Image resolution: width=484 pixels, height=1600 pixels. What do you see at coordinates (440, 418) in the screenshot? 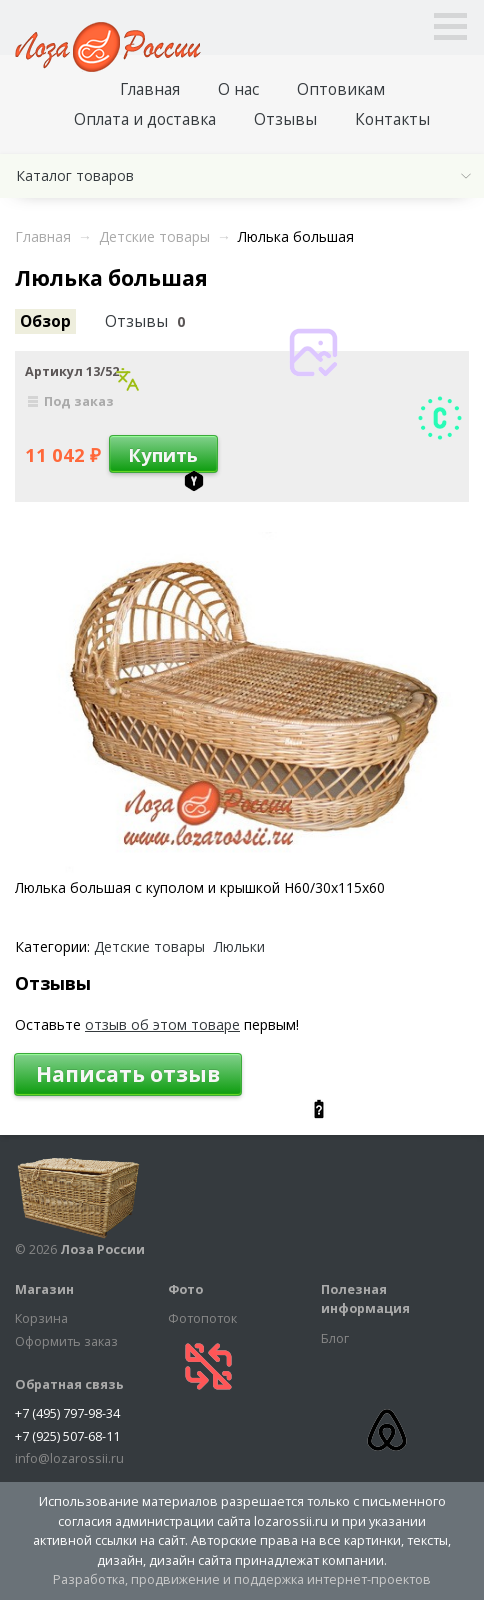
I see `indicates copyright or creative commons status` at bounding box center [440, 418].